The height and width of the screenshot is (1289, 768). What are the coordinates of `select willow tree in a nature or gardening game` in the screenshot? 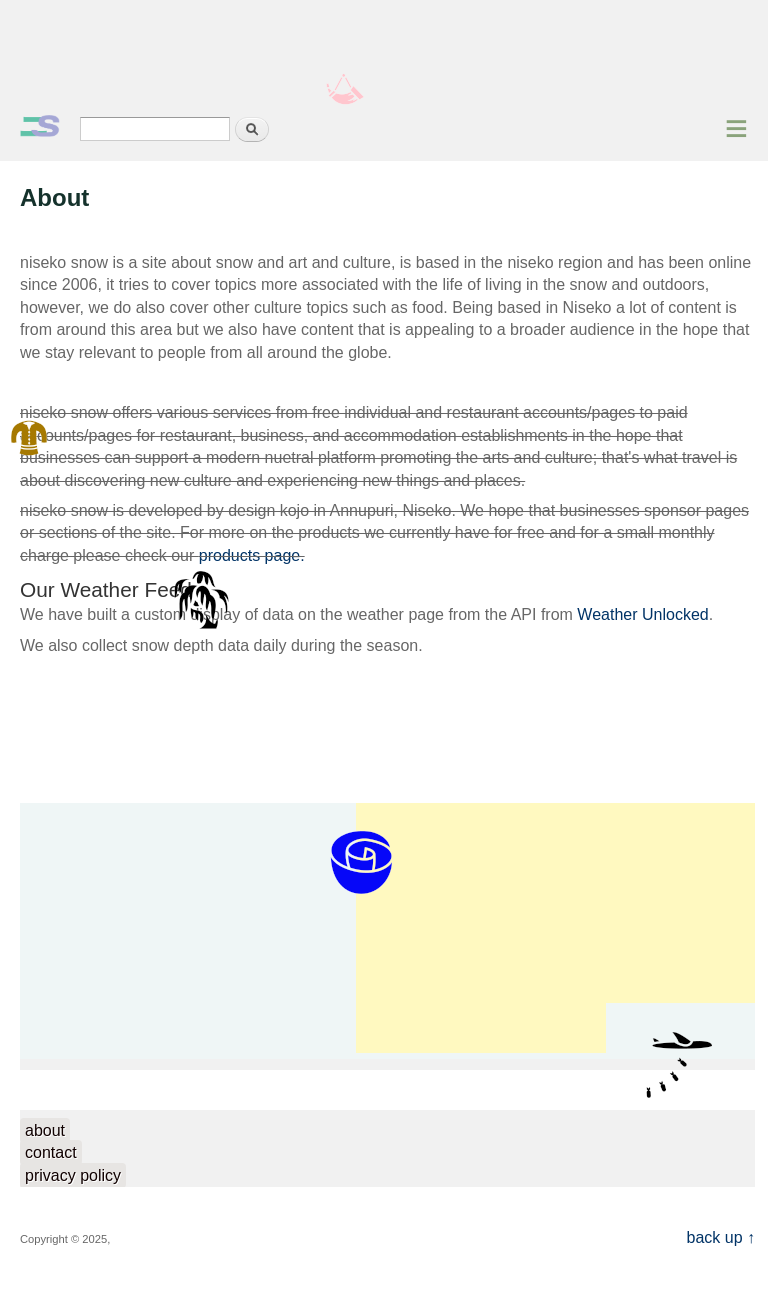 It's located at (200, 600).